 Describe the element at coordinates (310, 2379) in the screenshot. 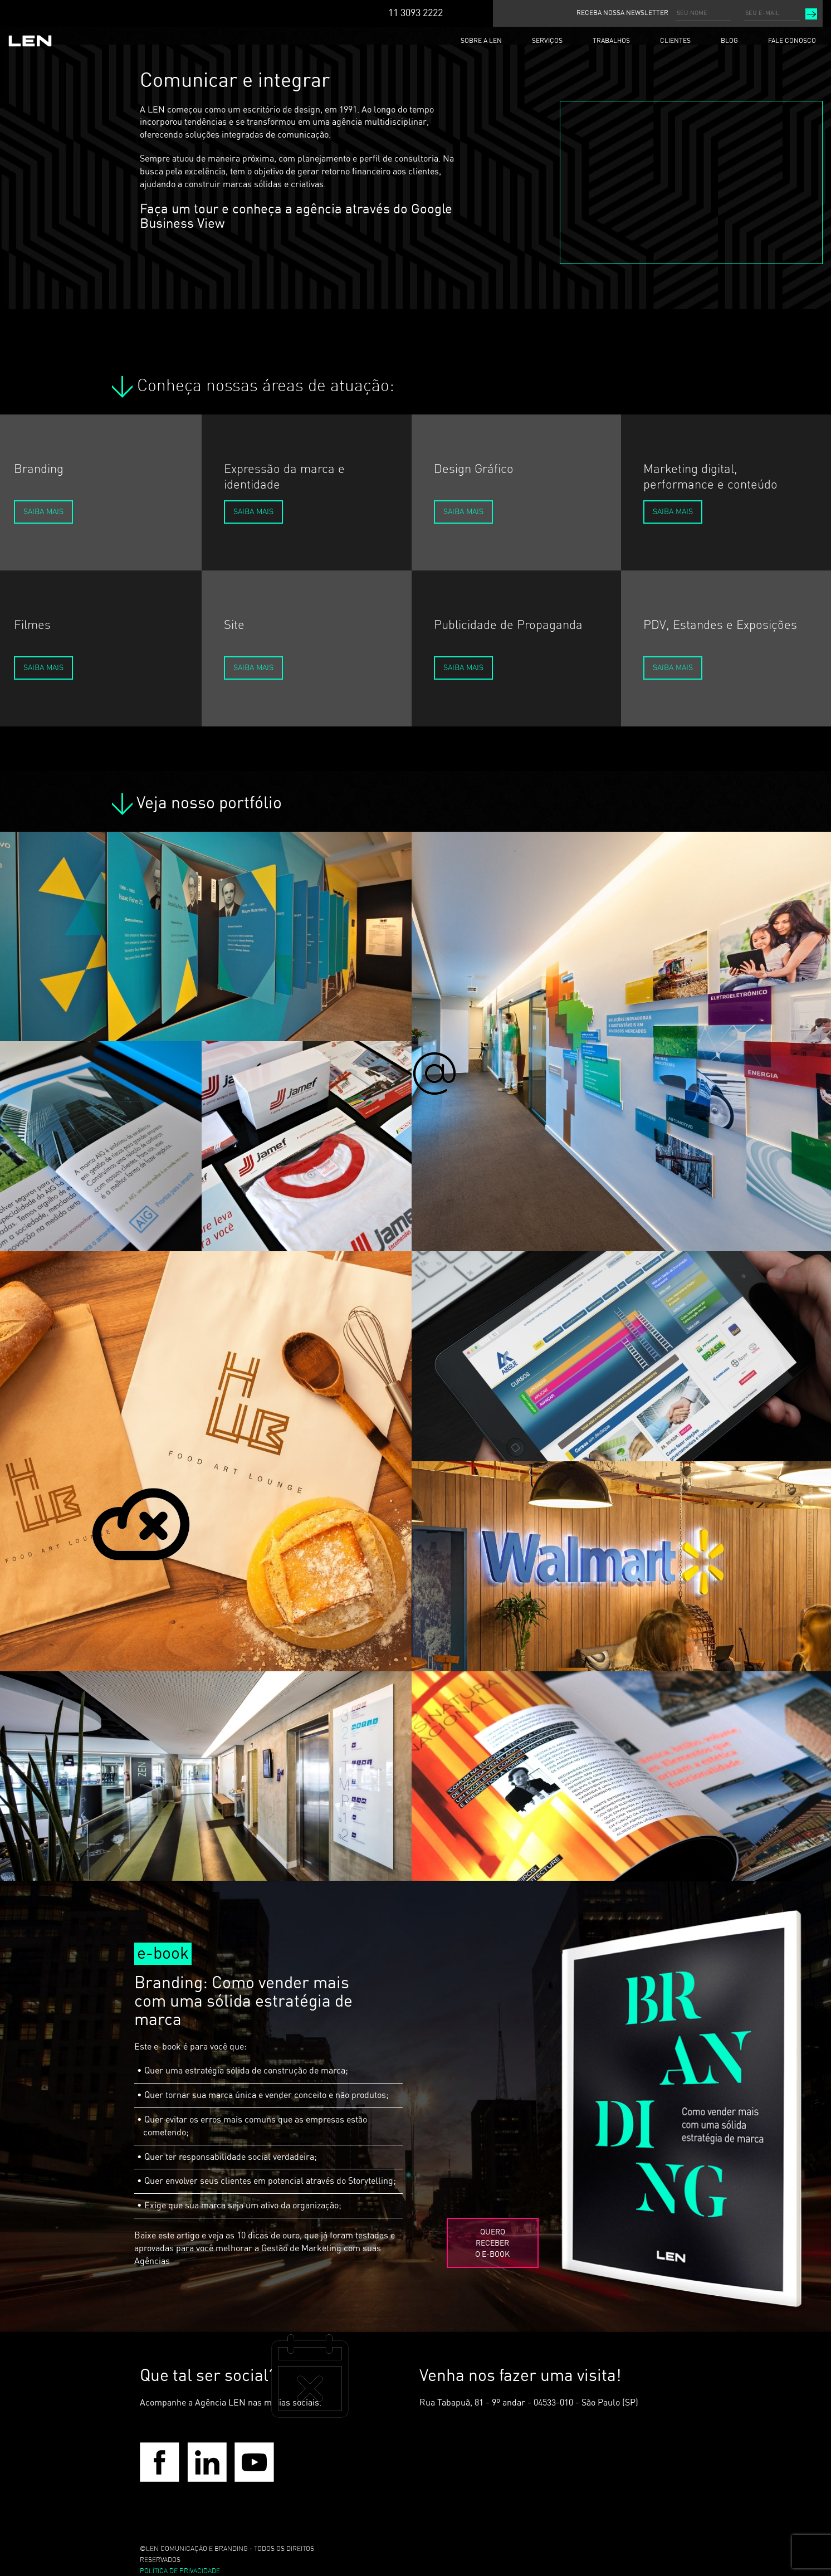

I see `cancel or delete a scheduled event` at that location.